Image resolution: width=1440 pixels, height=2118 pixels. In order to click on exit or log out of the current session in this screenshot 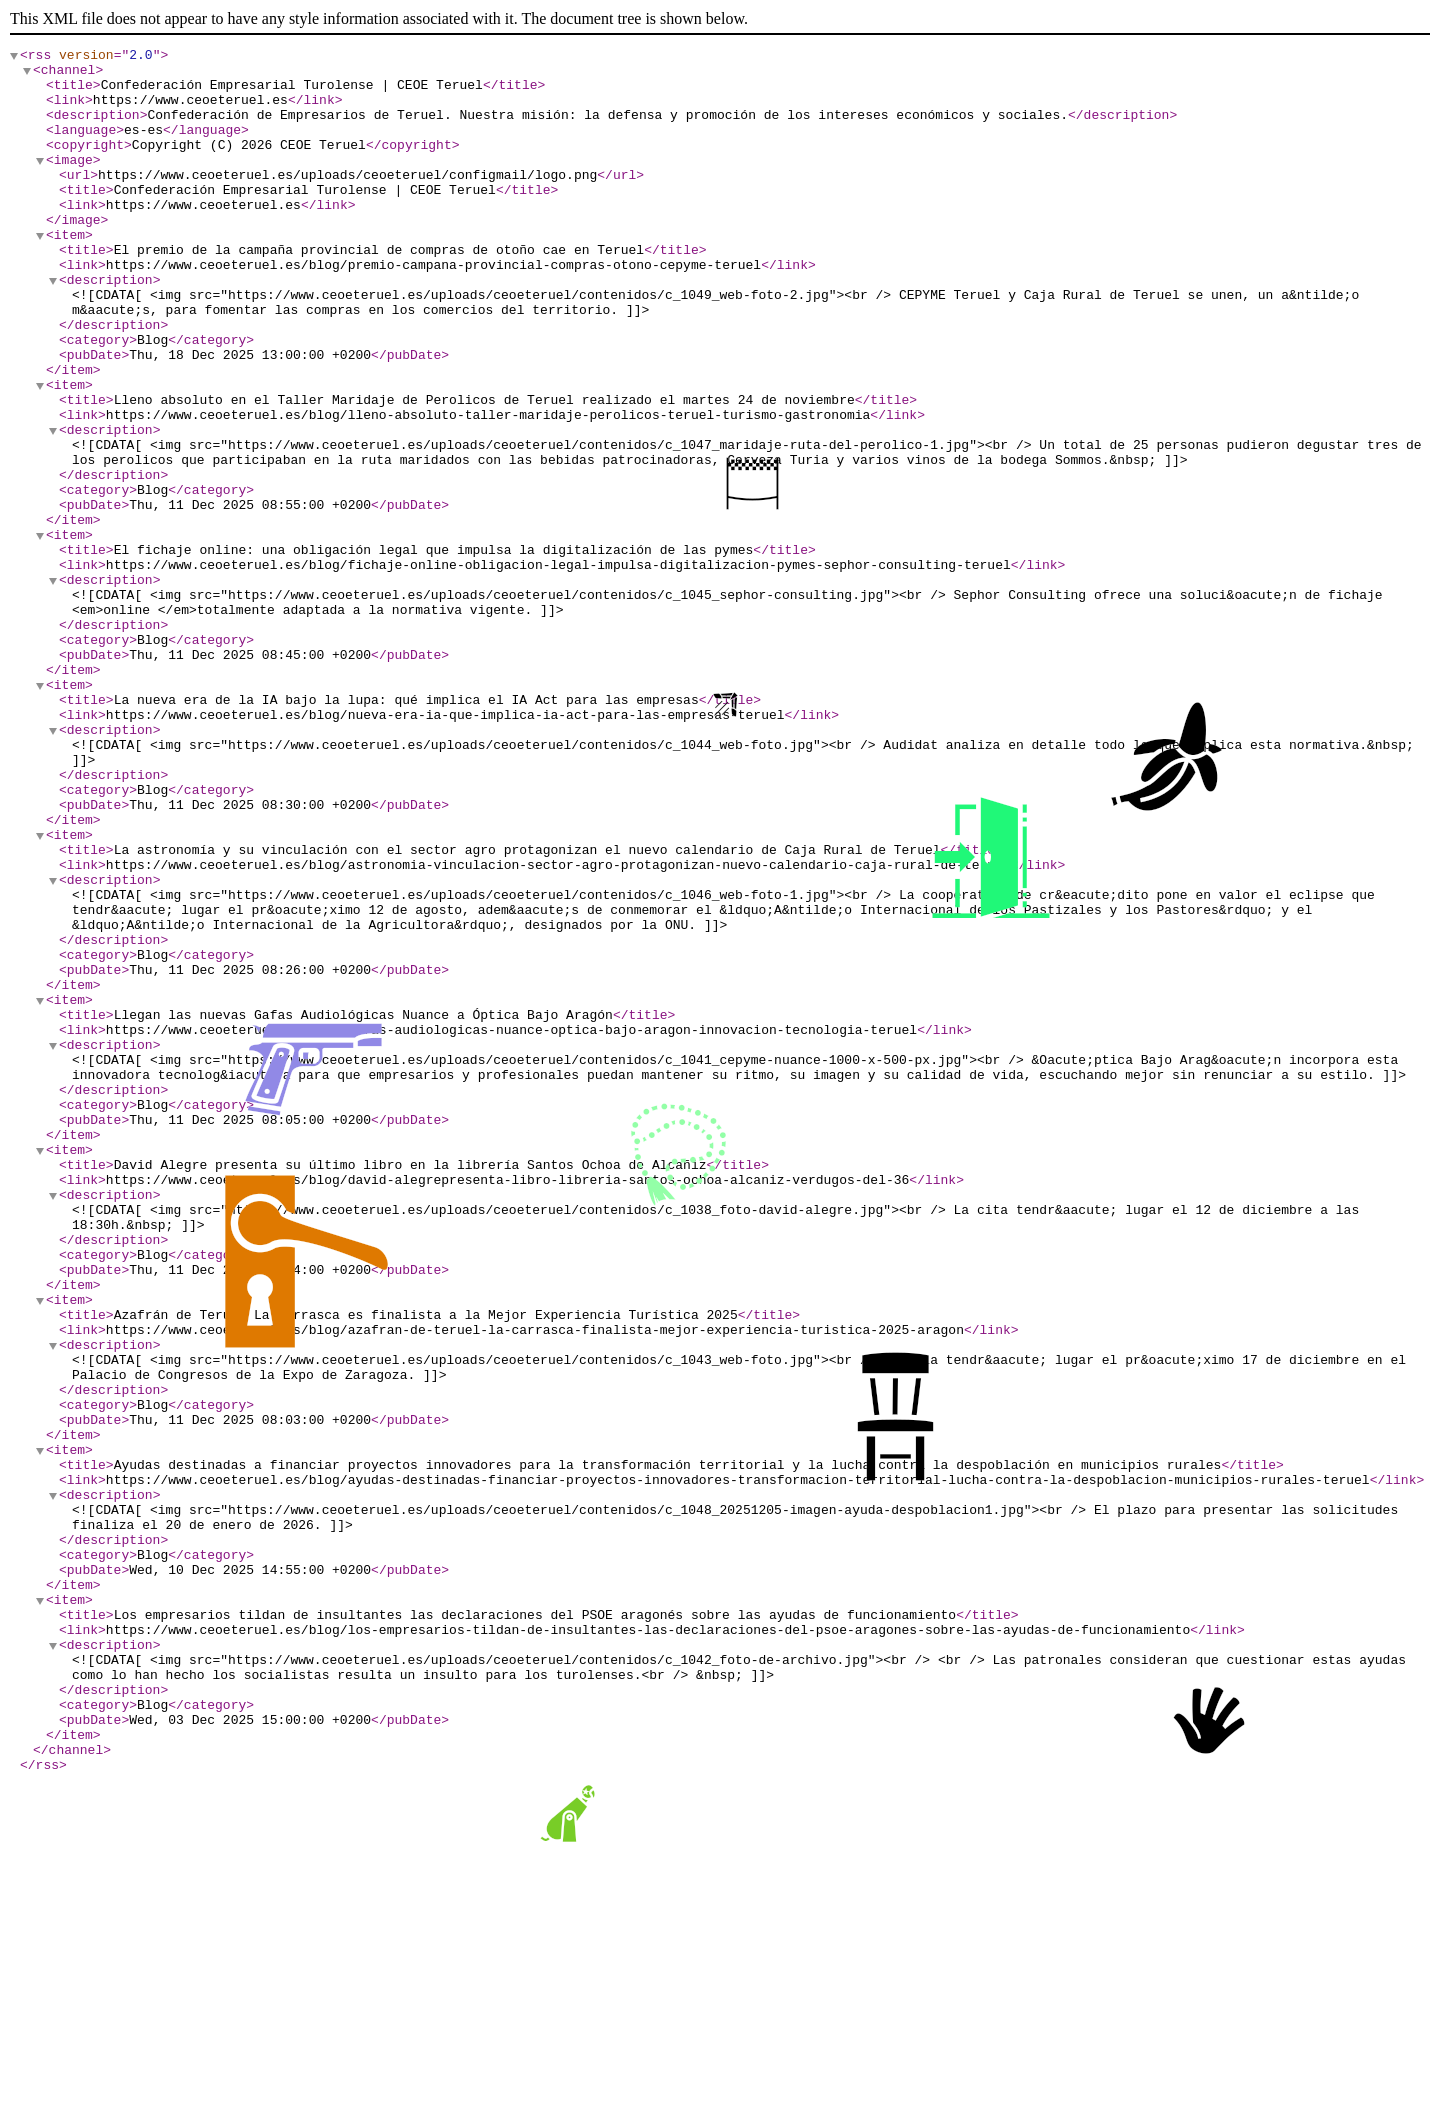, I will do `click(991, 857)`.